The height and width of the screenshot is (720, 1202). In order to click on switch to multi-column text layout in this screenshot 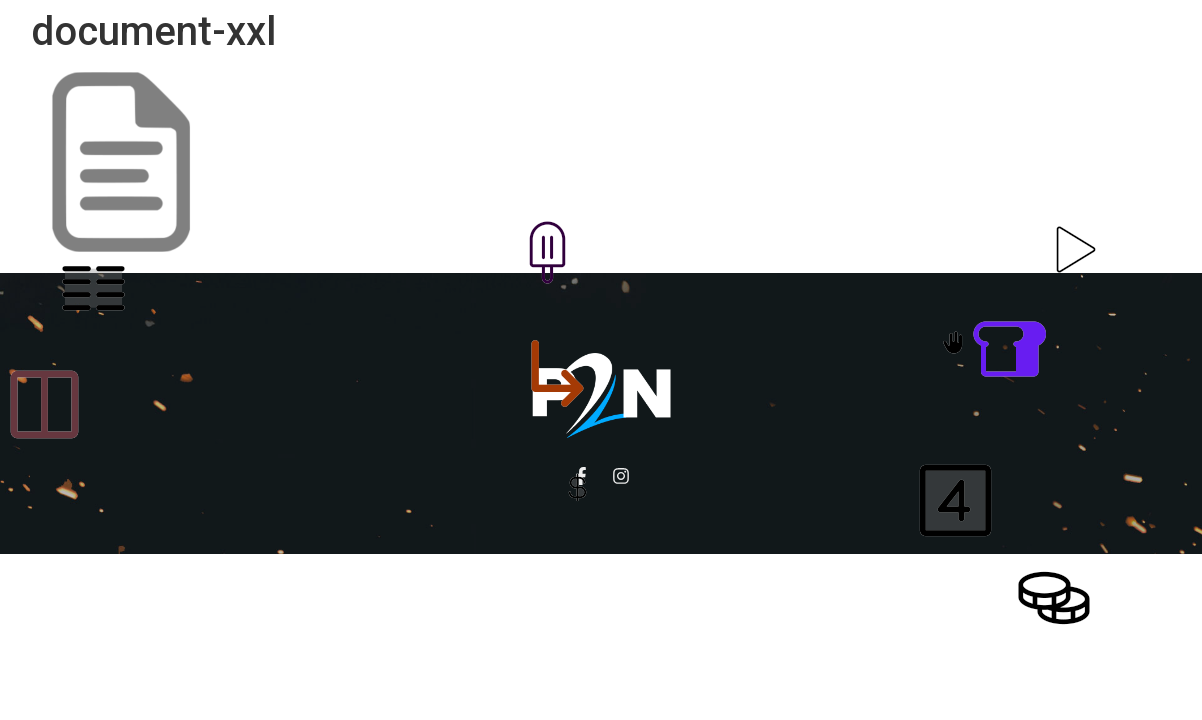, I will do `click(93, 289)`.